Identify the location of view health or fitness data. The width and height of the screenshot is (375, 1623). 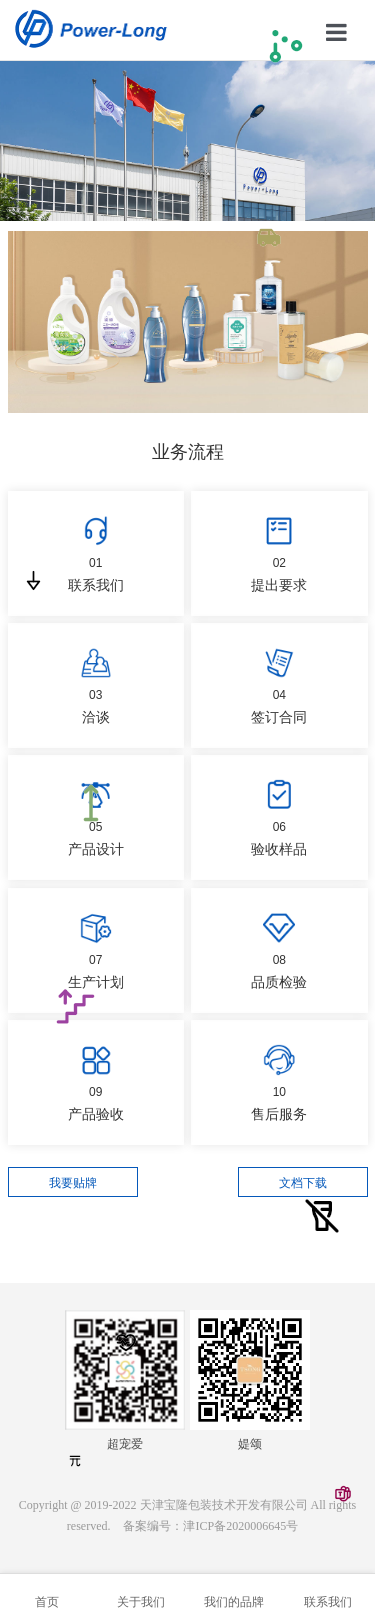
(126, 1342).